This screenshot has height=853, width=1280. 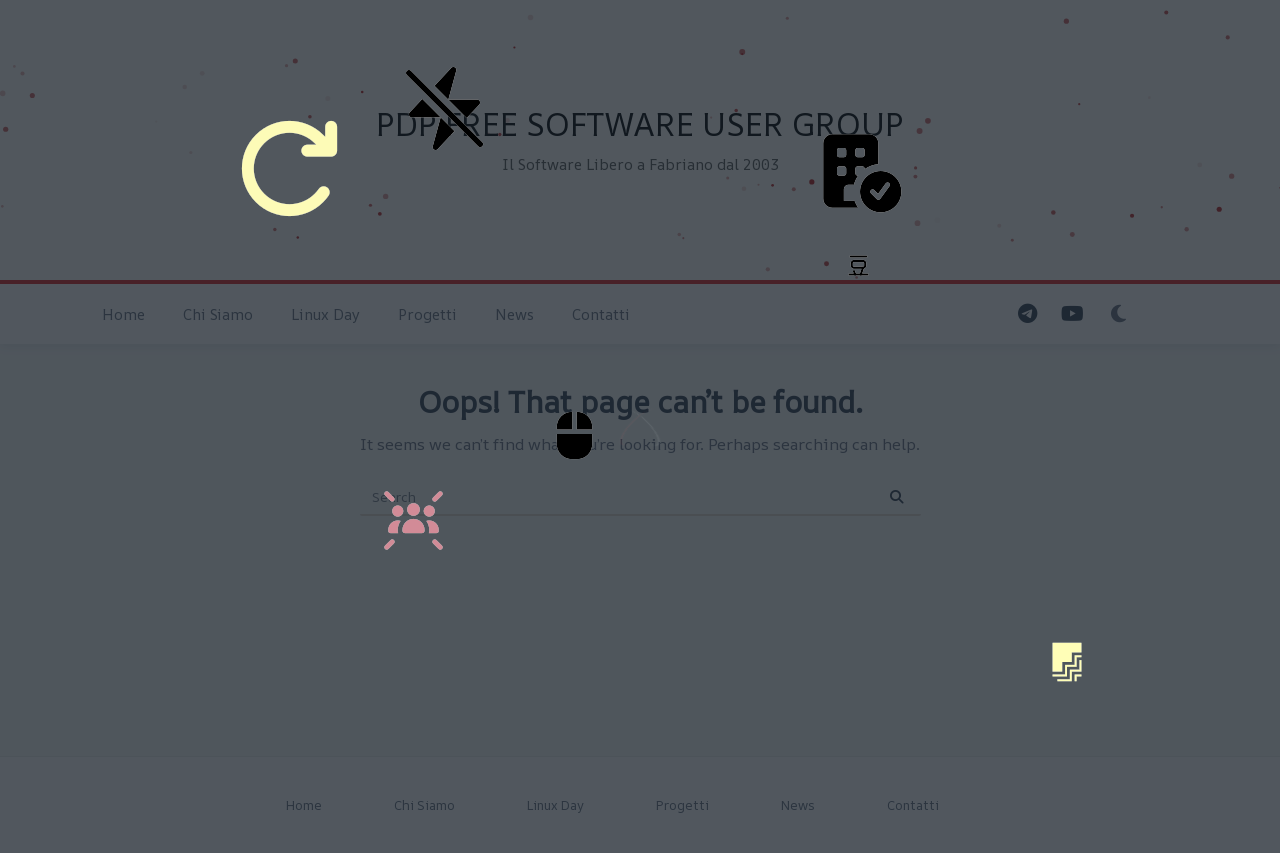 What do you see at coordinates (1067, 662) in the screenshot?
I see `firstdraft logo` at bounding box center [1067, 662].